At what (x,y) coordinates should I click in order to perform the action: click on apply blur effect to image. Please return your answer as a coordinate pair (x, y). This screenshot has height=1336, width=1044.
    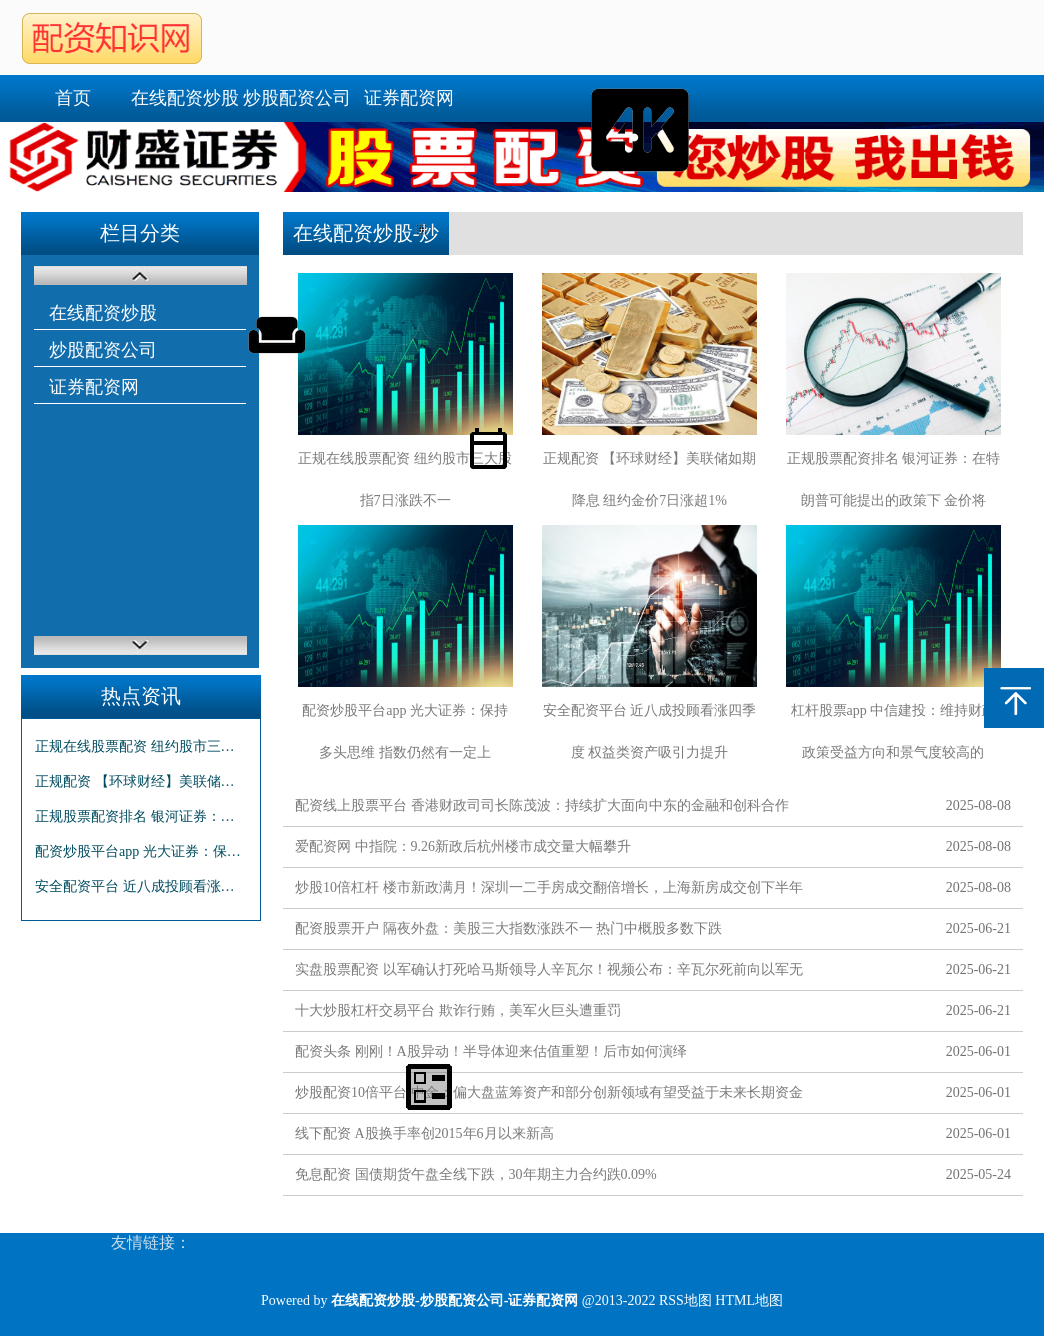
    Looking at the image, I should click on (421, 229).